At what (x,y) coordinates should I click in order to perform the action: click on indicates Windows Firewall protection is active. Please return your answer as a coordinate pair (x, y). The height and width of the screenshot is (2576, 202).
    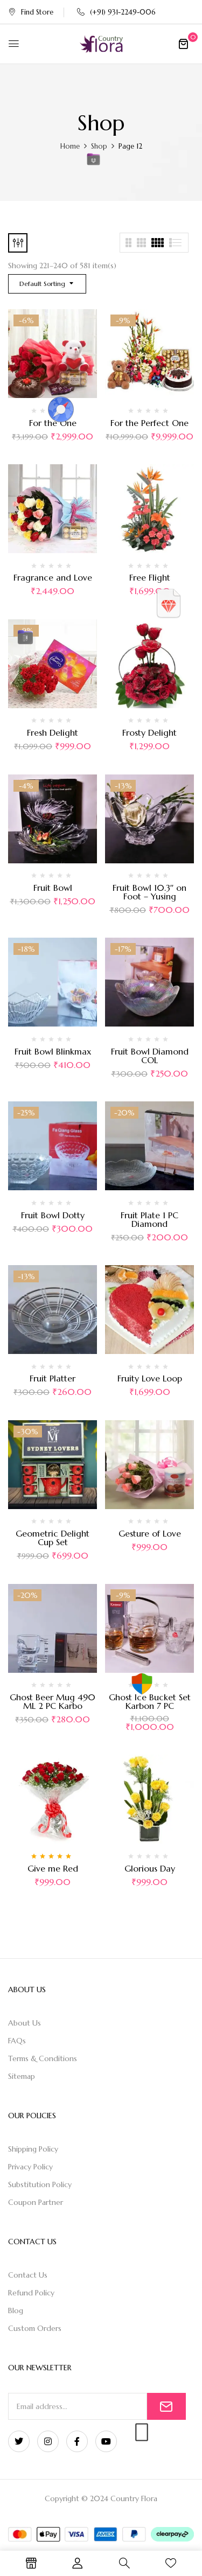
    Looking at the image, I should click on (142, 1684).